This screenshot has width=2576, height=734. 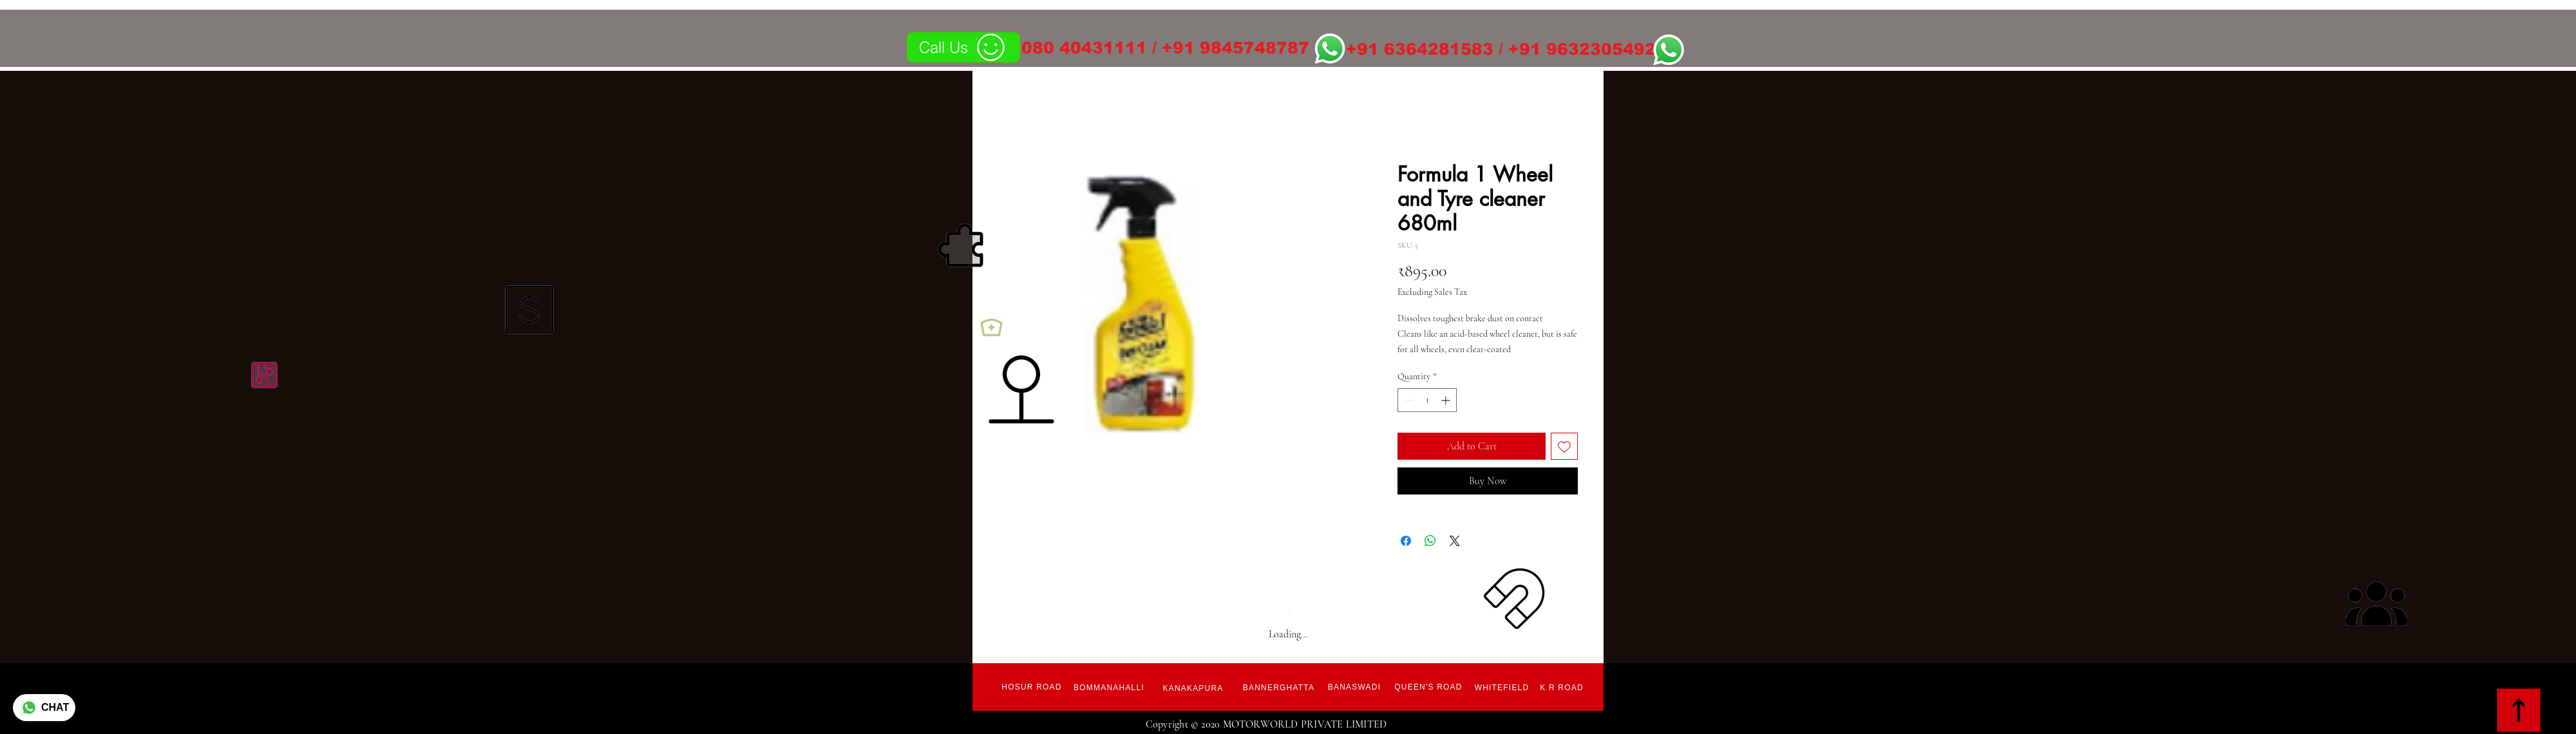 What do you see at coordinates (264, 375) in the screenshot?
I see `access hardware or circuit settings` at bounding box center [264, 375].